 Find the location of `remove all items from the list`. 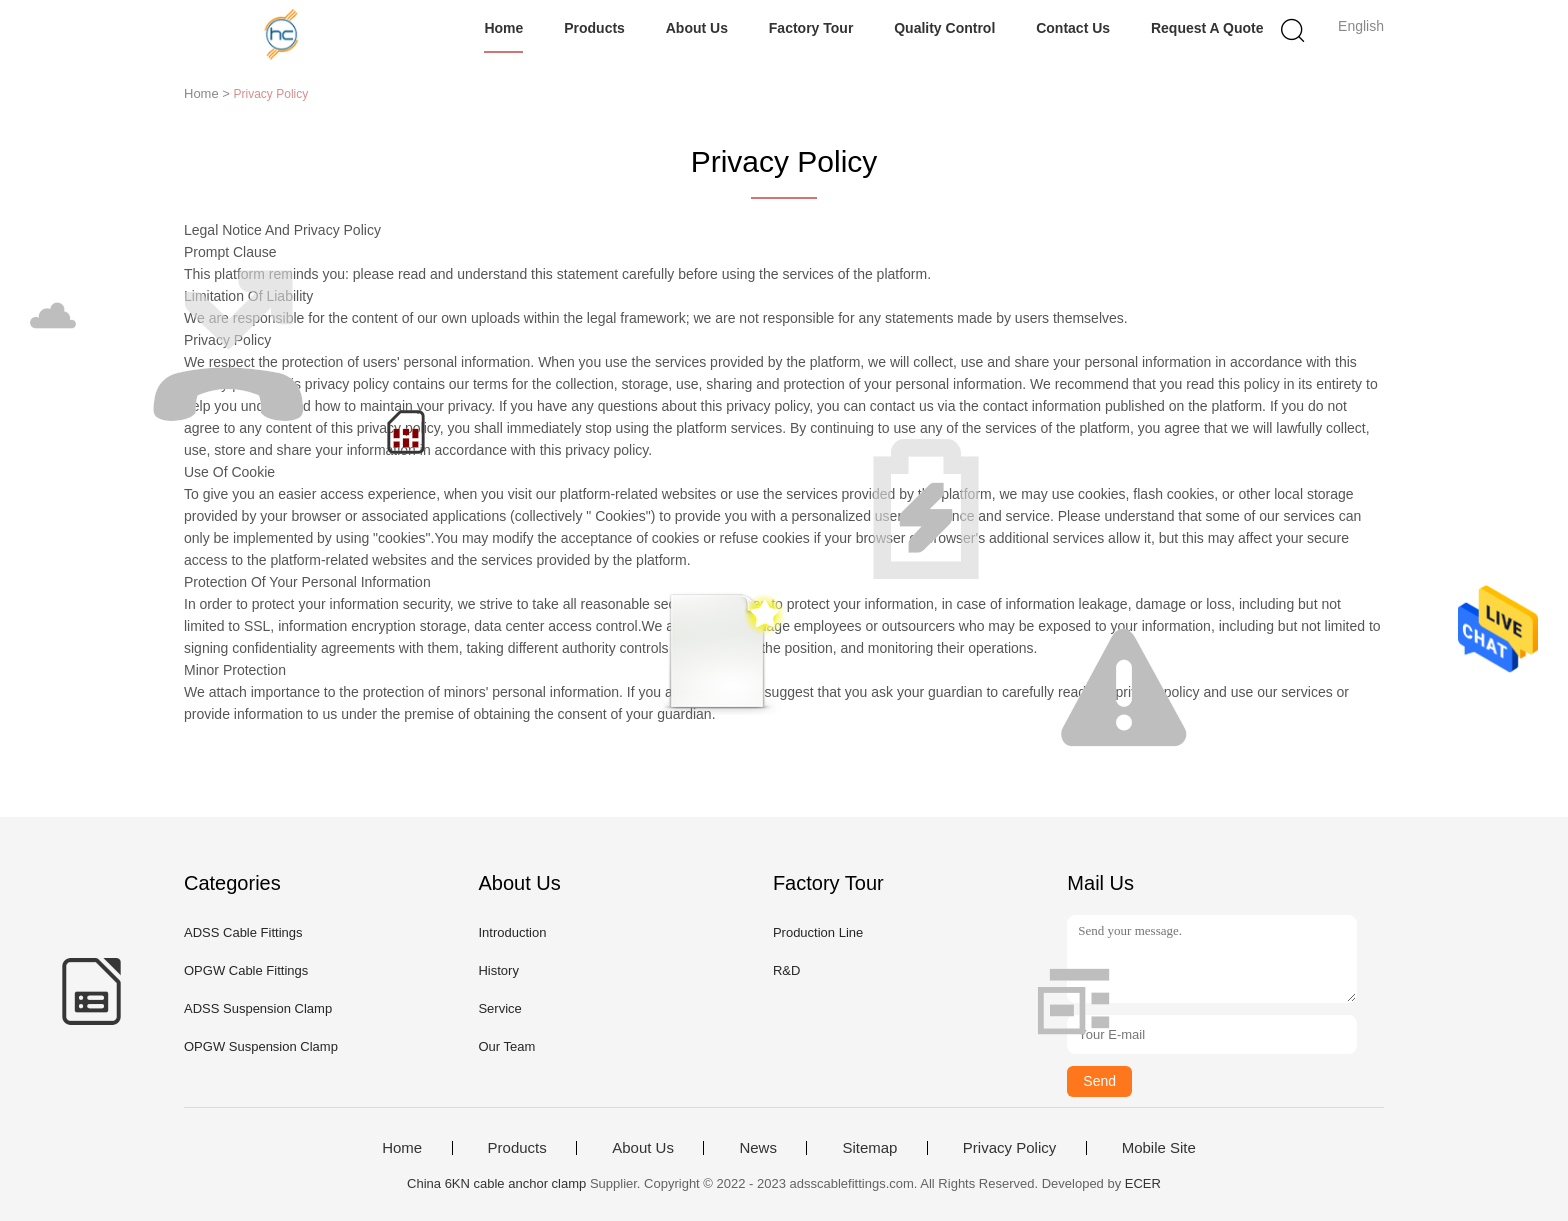

remove all items from the list is located at coordinates (1079, 998).